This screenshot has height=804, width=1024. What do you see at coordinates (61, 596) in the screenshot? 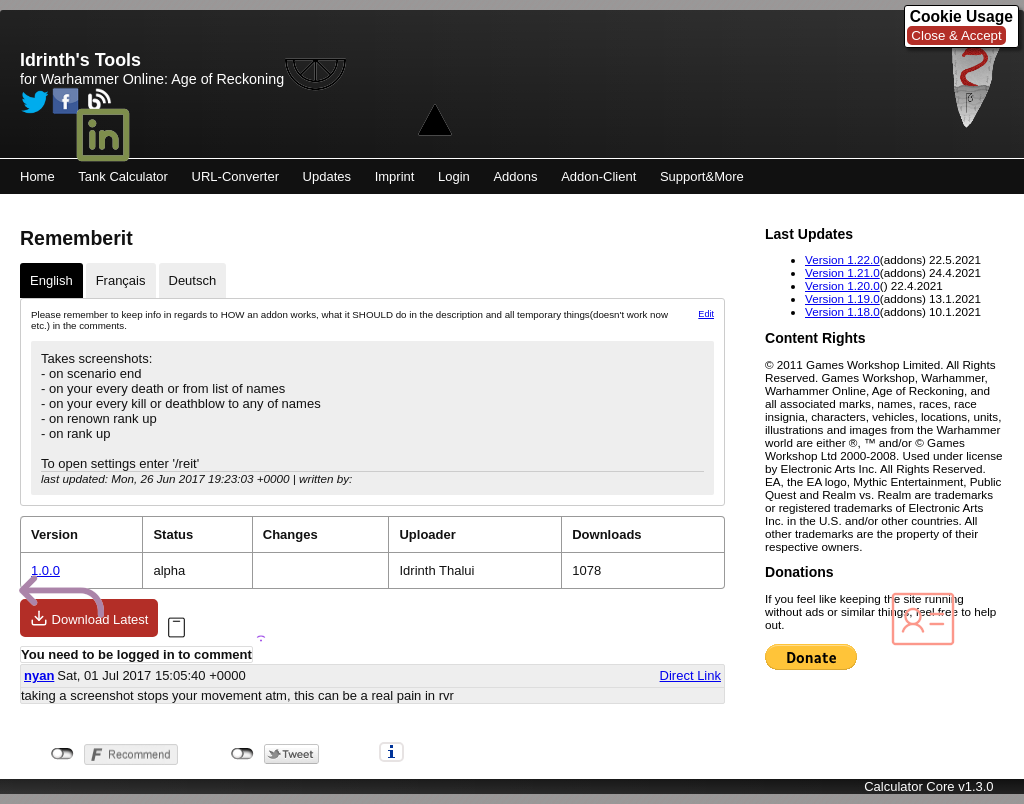
I see `go back to previous screen` at bounding box center [61, 596].